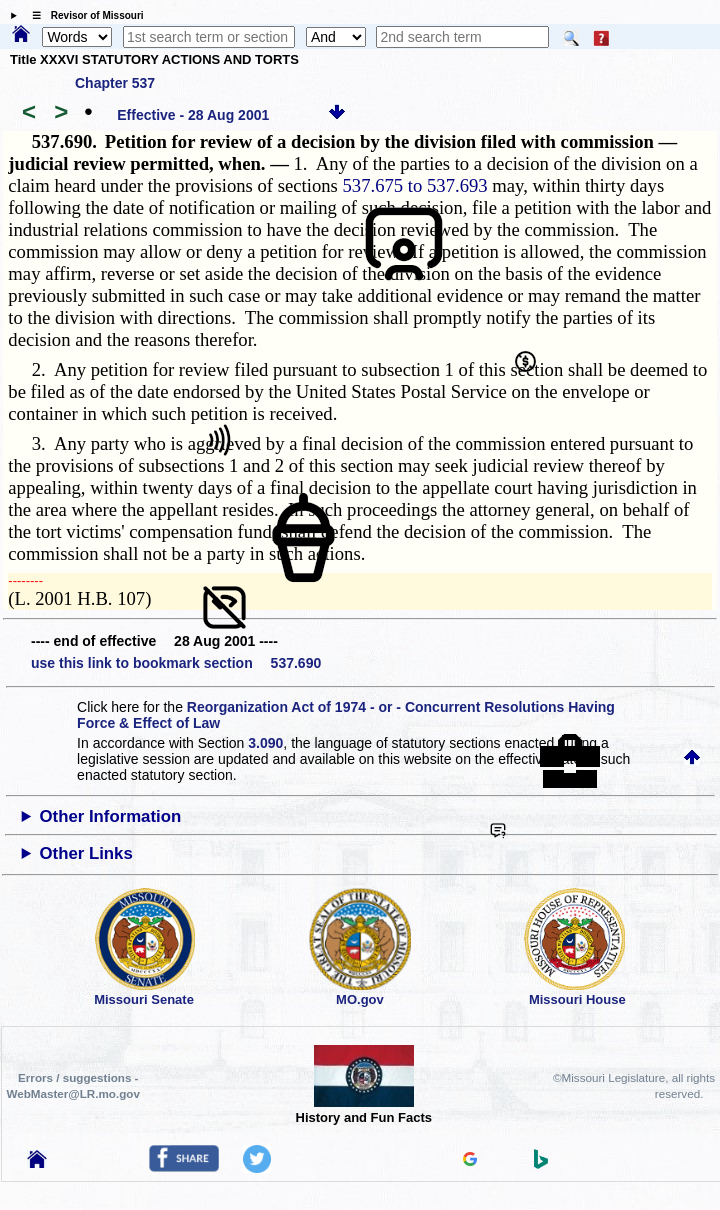 This screenshot has width=720, height=1210. What do you see at coordinates (224, 607) in the screenshot?
I see `indicates scaling or resizing is disabled` at bounding box center [224, 607].